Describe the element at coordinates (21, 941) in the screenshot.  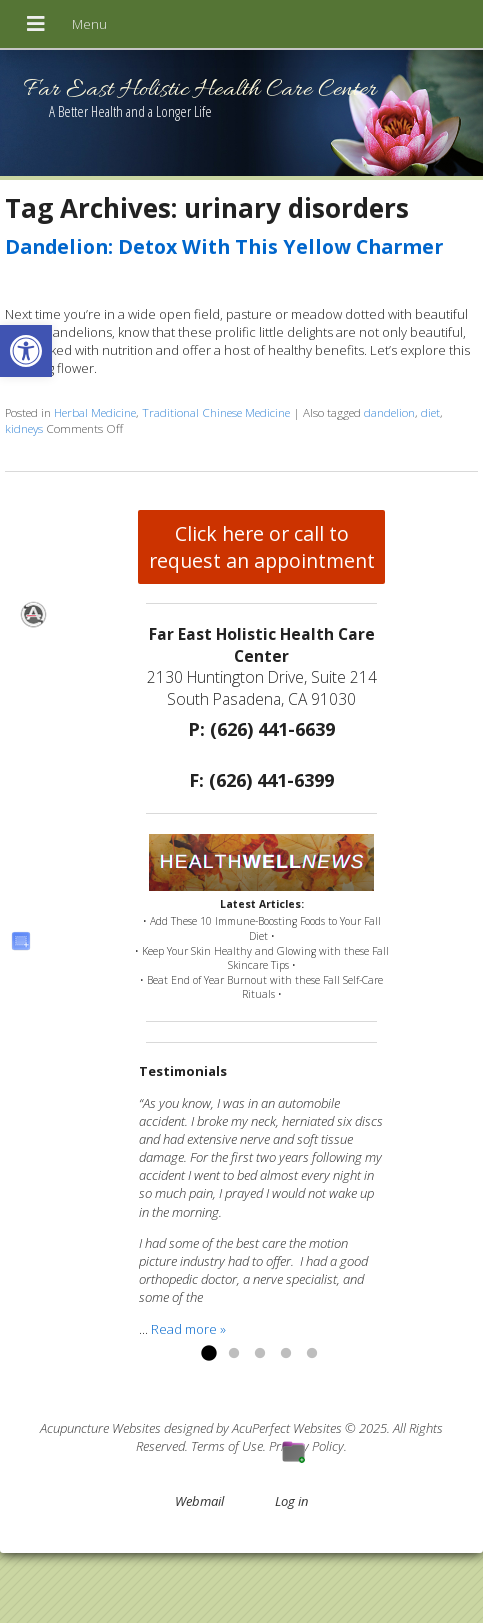
I see `take a screenshot` at that location.